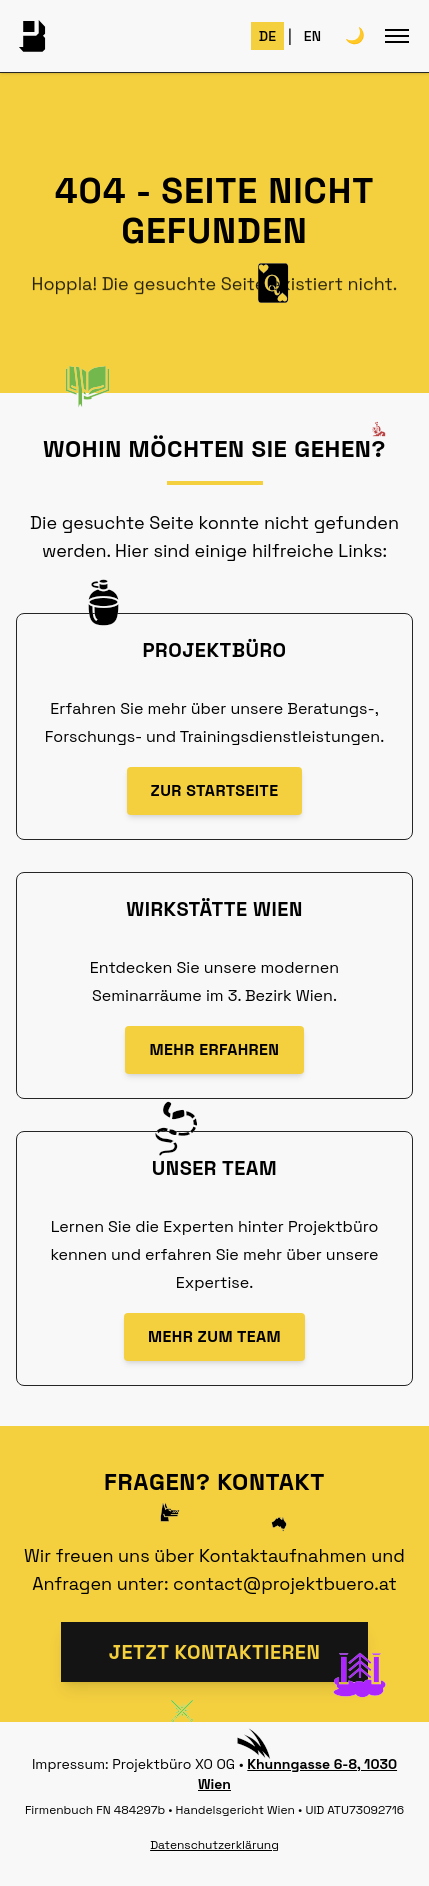 The width and height of the screenshot is (429, 1886). Describe the element at coordinates (175, 1128) in the screenshot. I see `earthworm creature in a game context` at that location.